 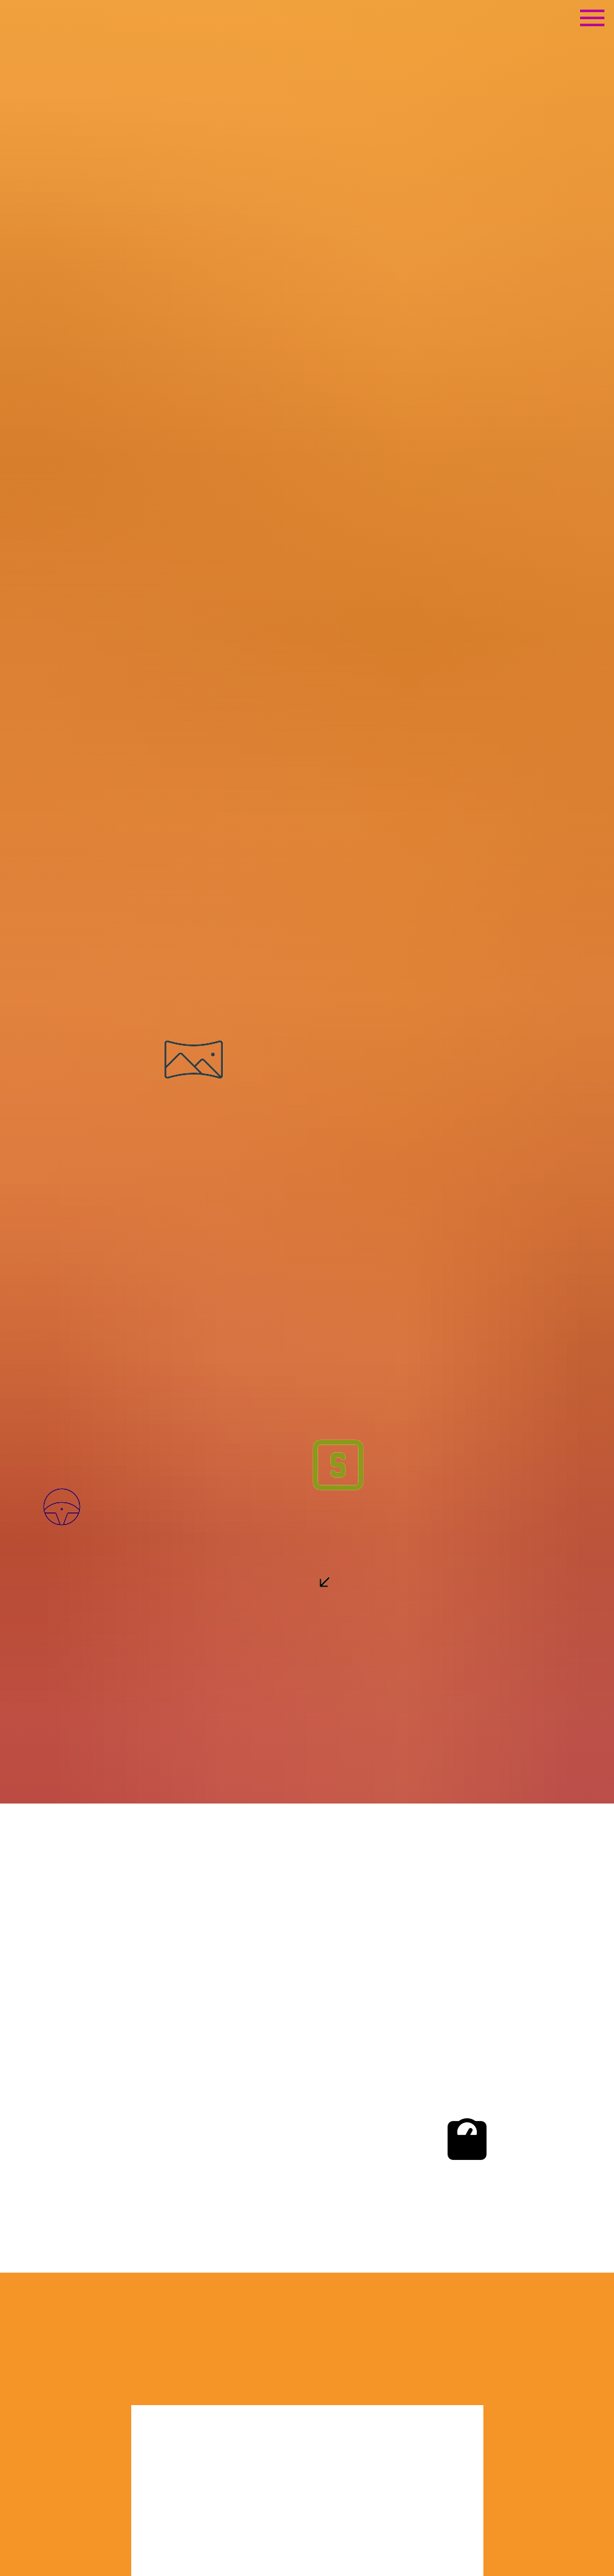 I want to click on view panorama or wide-angle photos, so click(x=193, y=1059).